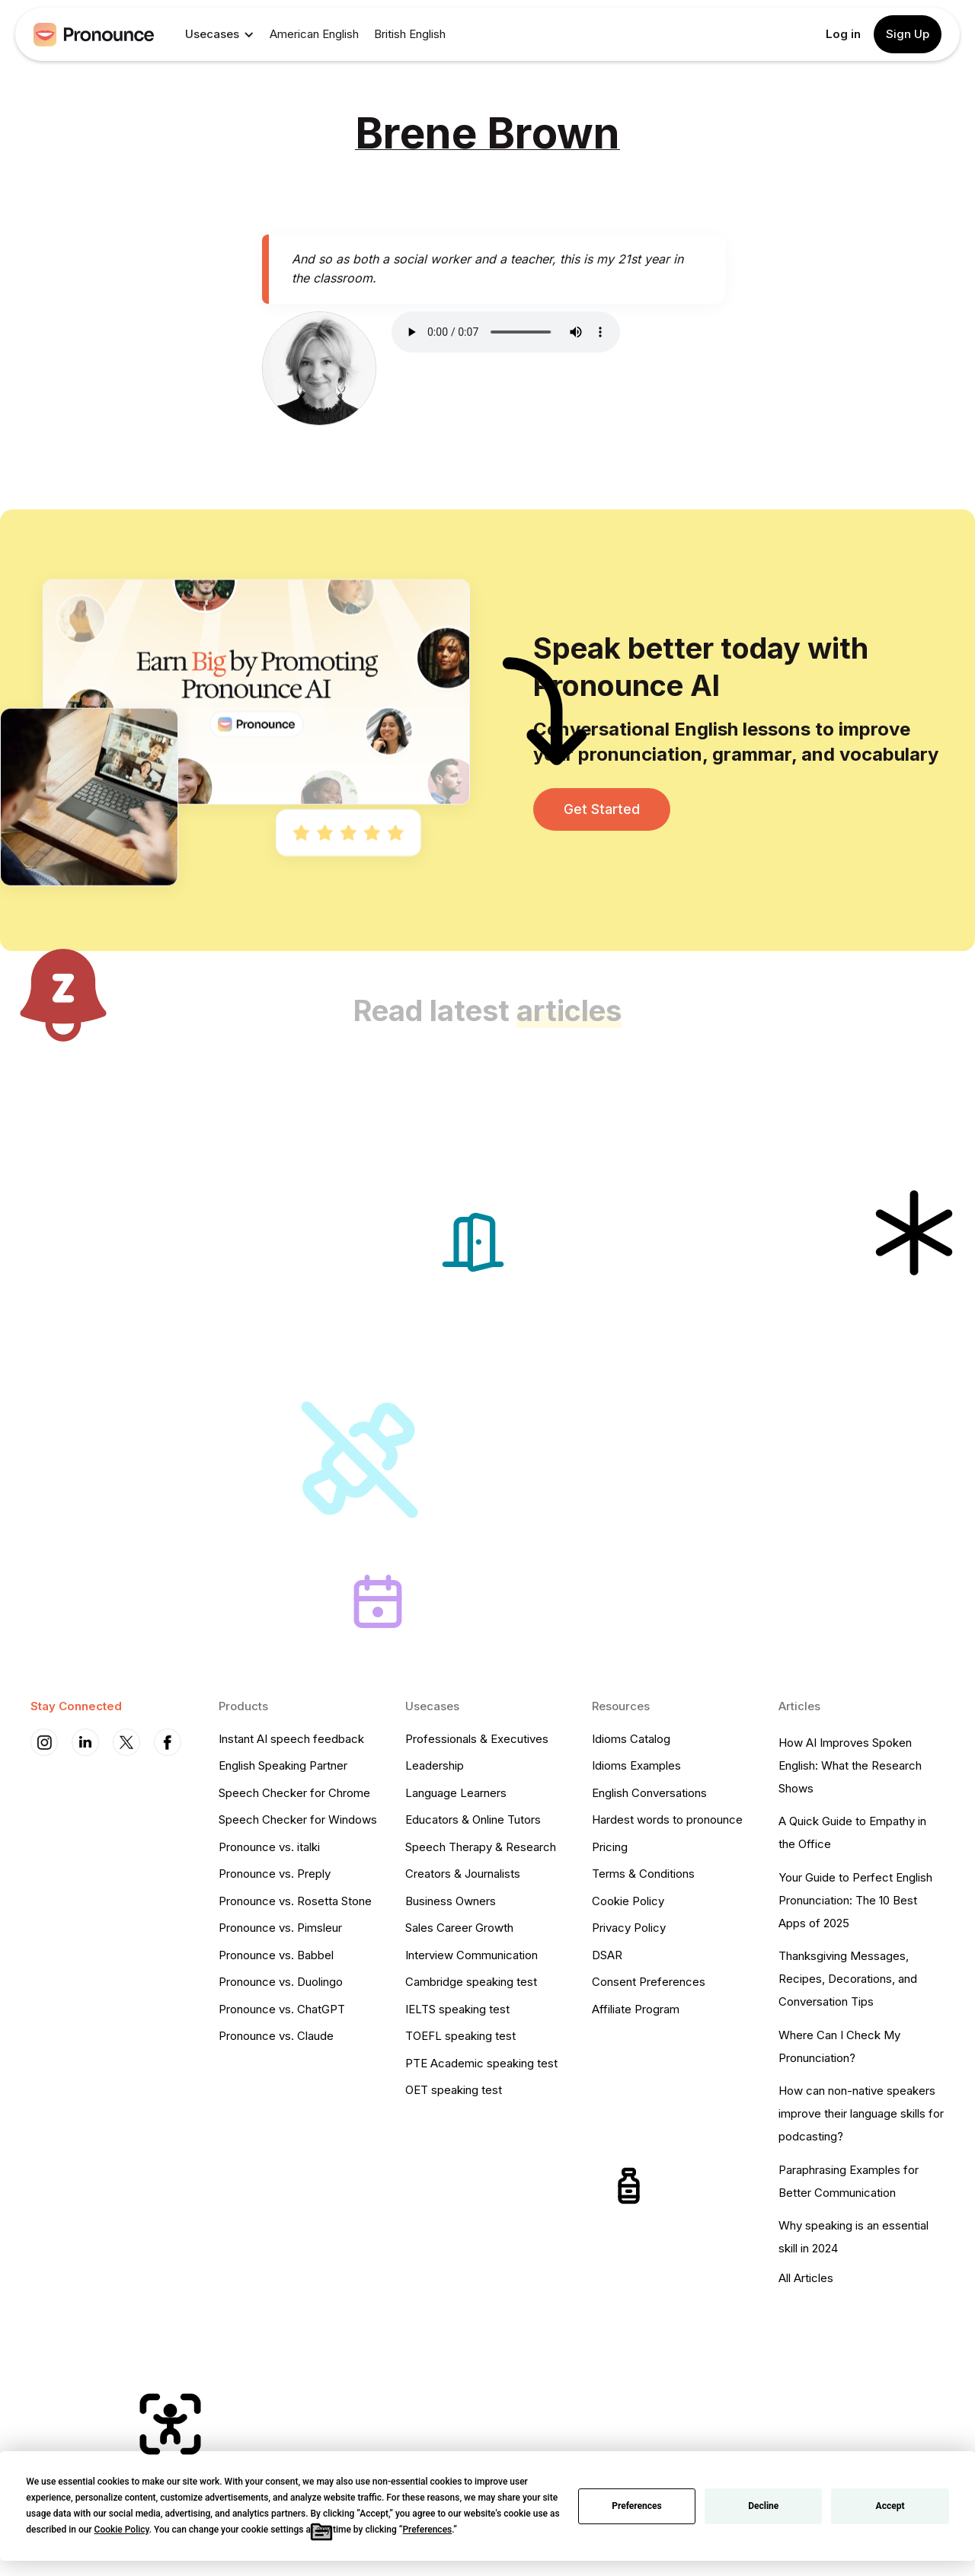 This screenshot has width=975, height=2576. What do you see at coordinates (914, 1233) in the screenshot?
I see `indicates a required field in a form` at bounding box center [914, 1233].